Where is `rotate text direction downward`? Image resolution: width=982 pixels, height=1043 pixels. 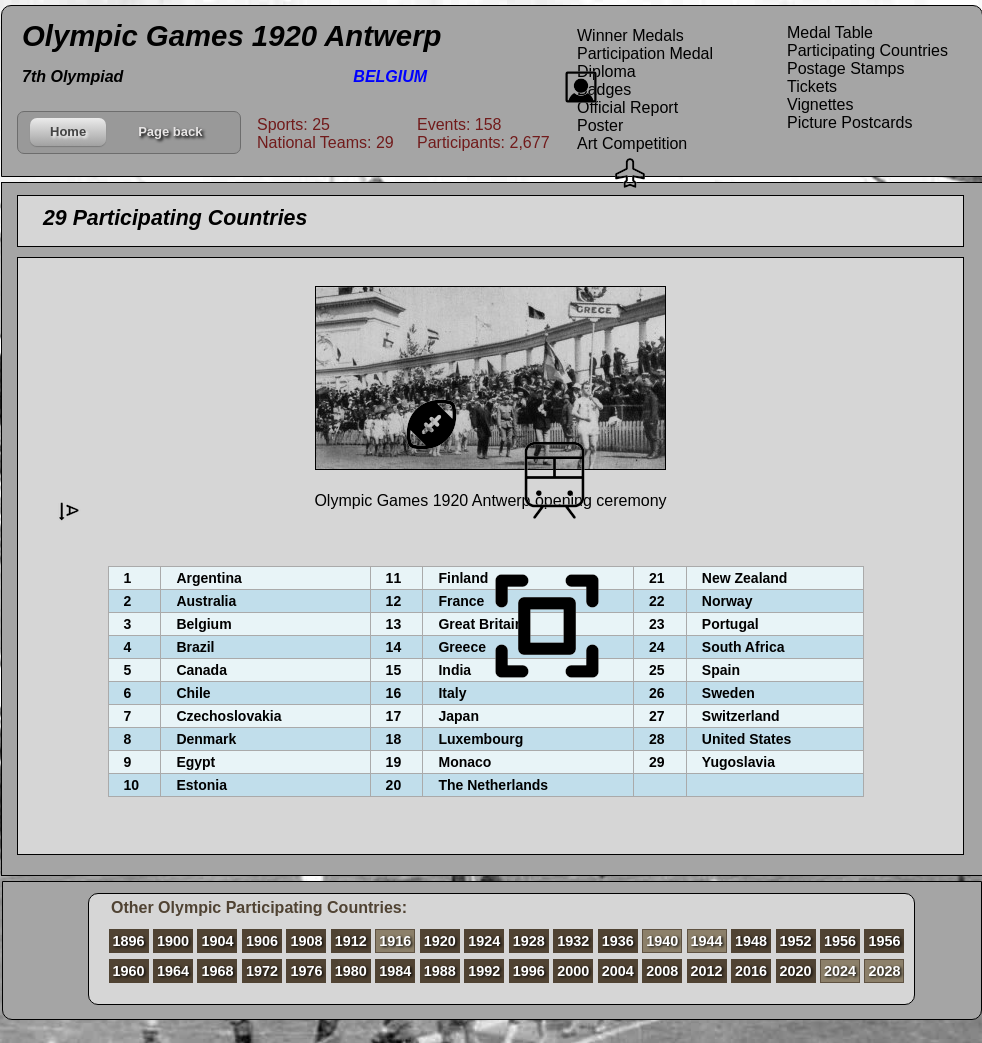 rotate text direction downward is located at coordinates (68, 511).